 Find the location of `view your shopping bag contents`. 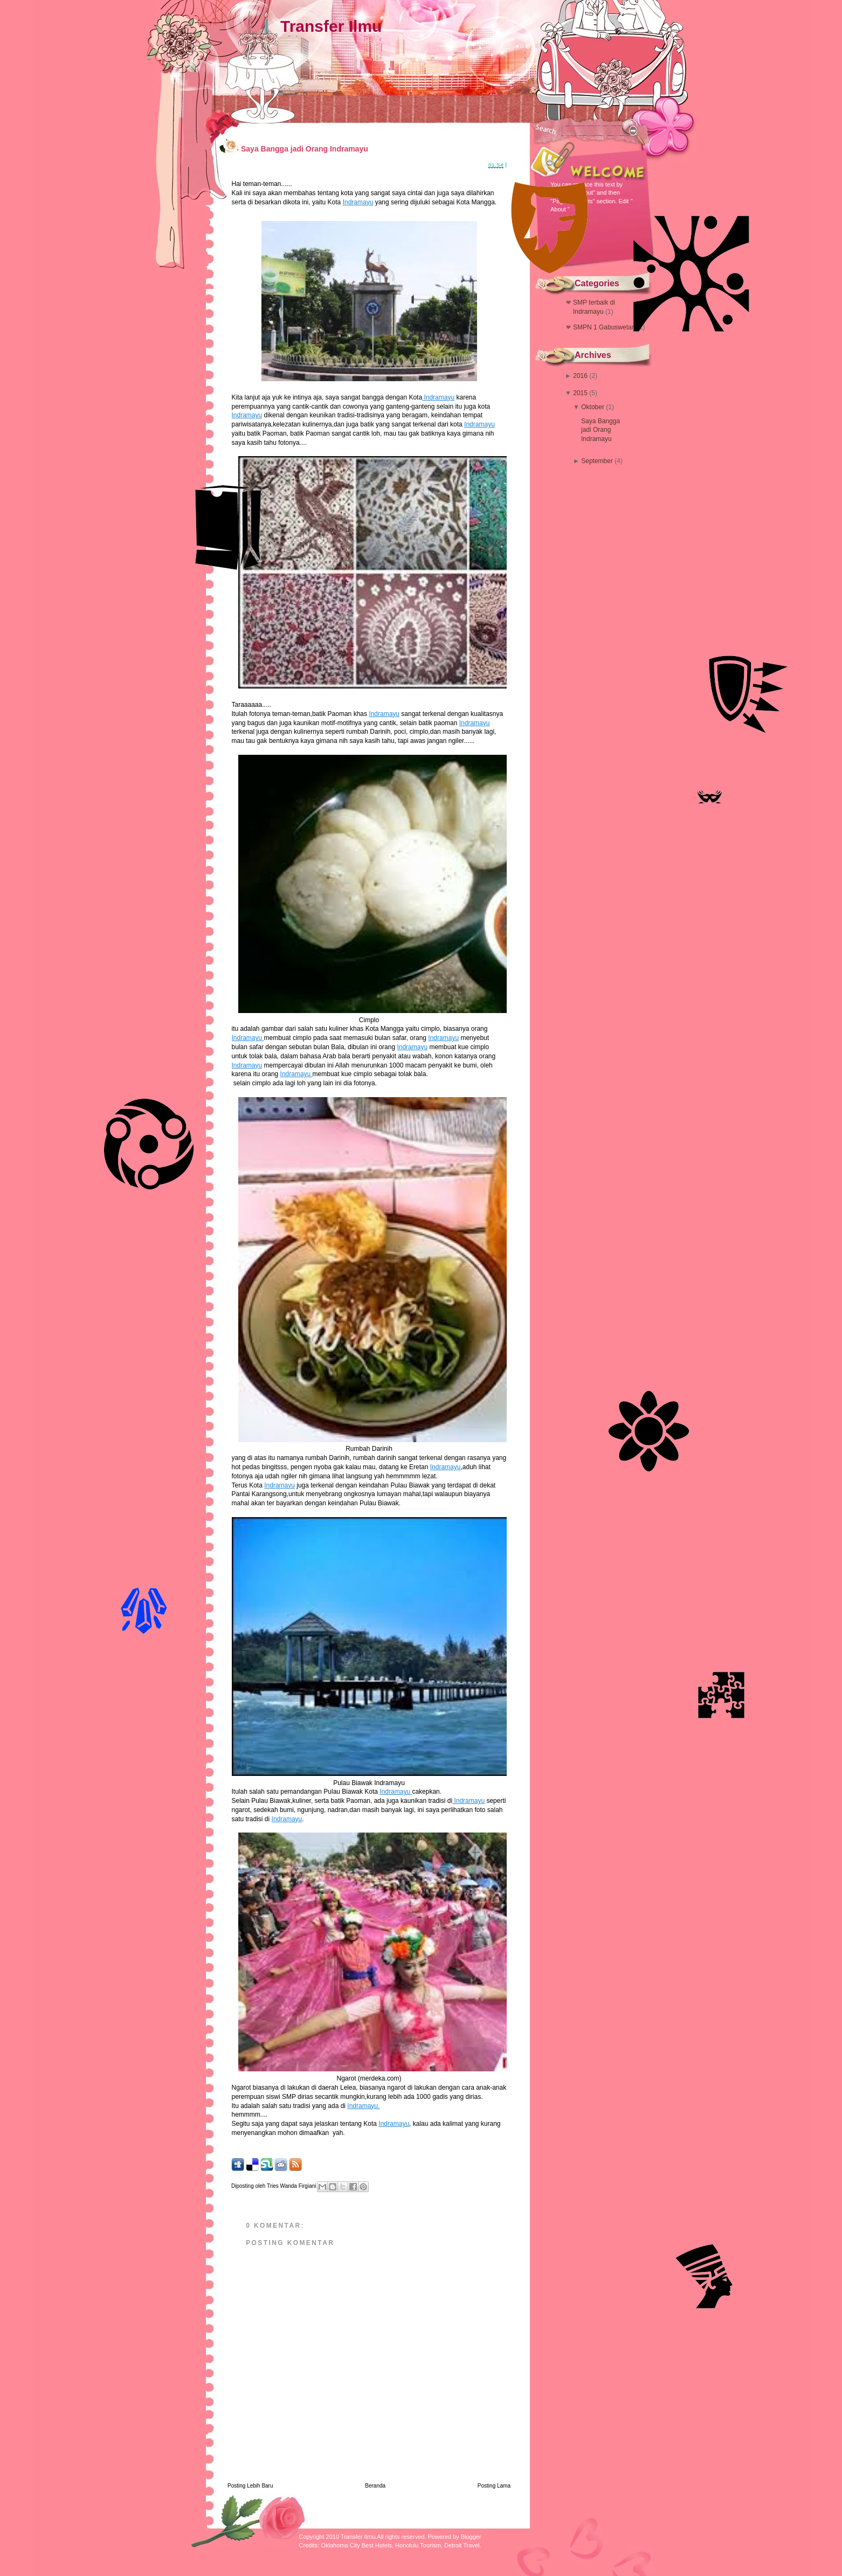

view your shopping bag contents is located at coordinates (229, 526).